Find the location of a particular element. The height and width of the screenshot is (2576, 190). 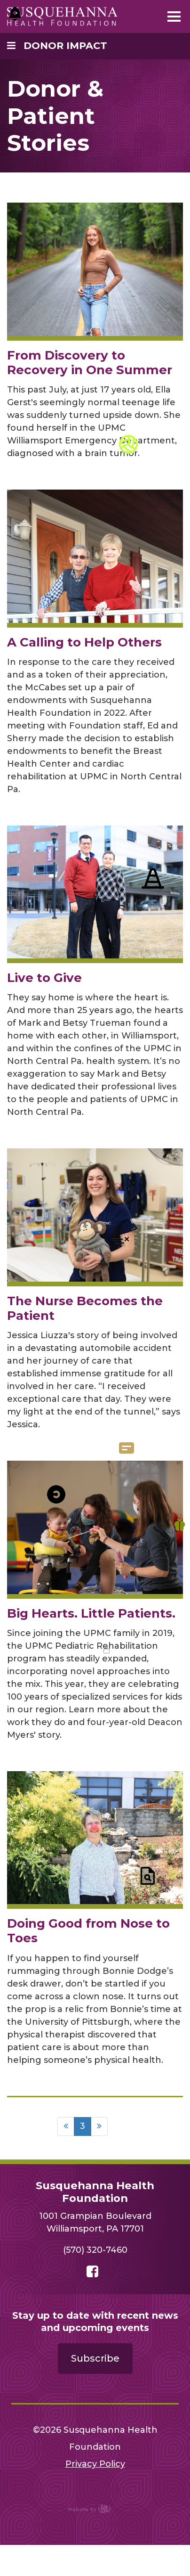

indicates copyleft or open-source licensing is located at coordinates (56, 1494).